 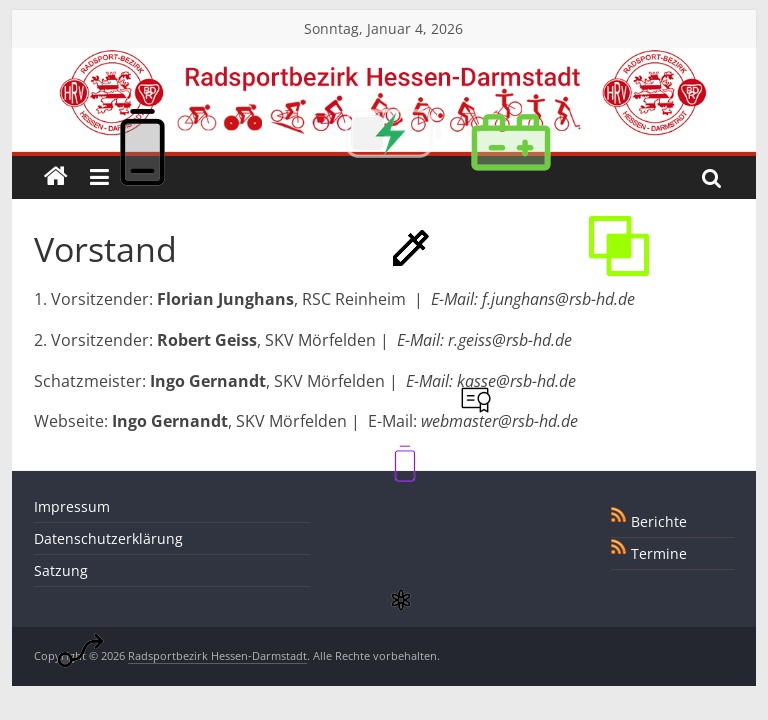 What do you see at coordinates (405, 464) in the screenshot?
I see `indicates battery is completely drained` at bounding box center [405, 464].